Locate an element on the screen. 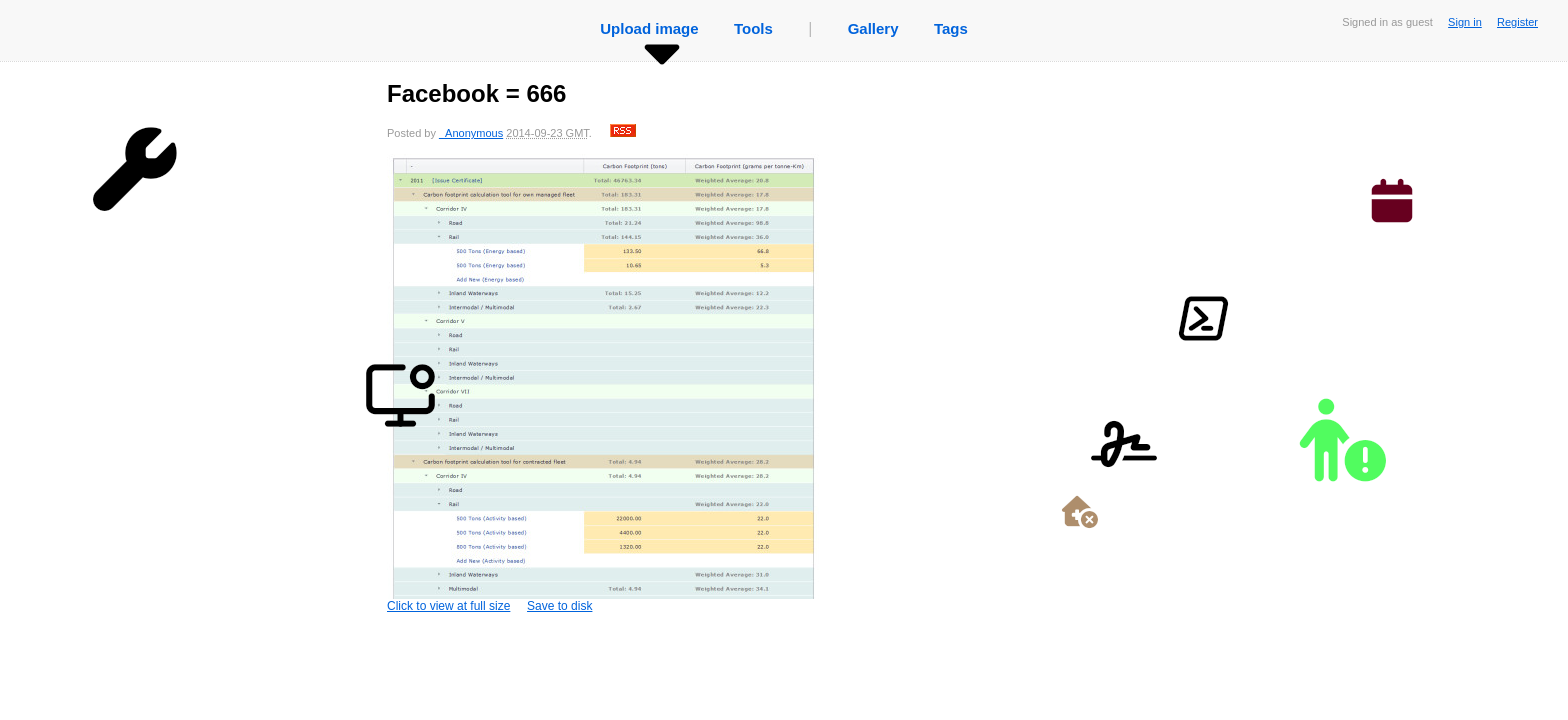 The height and width of the screenshot is (720, 1568). user account requires attention is located at coordinates (1340, 440).